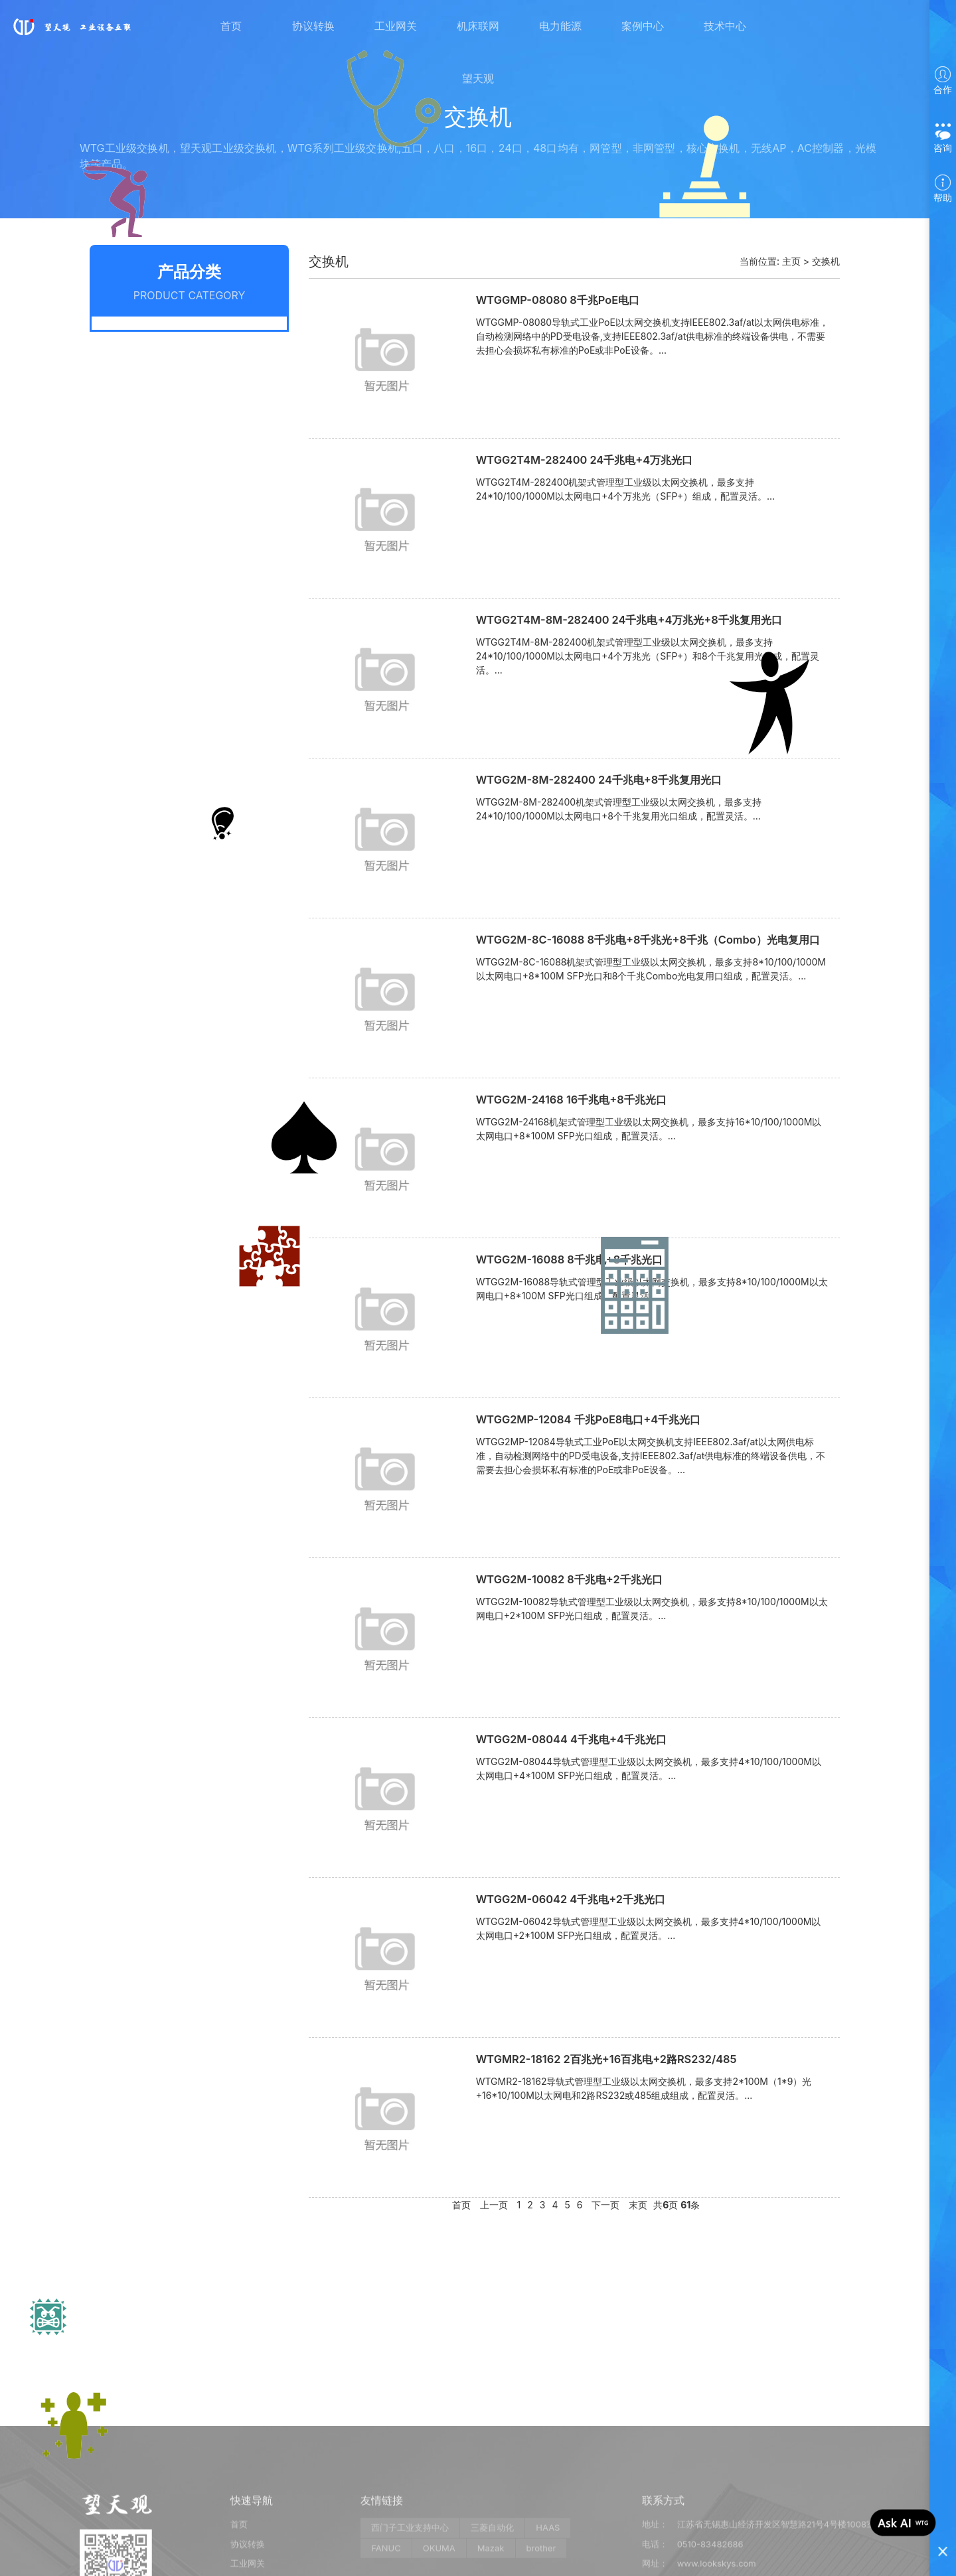  What do you see at coordinates (270, 1256) in the screenshot?
I see `access puzzle or brain training games` at bounding box center [270, 1256].